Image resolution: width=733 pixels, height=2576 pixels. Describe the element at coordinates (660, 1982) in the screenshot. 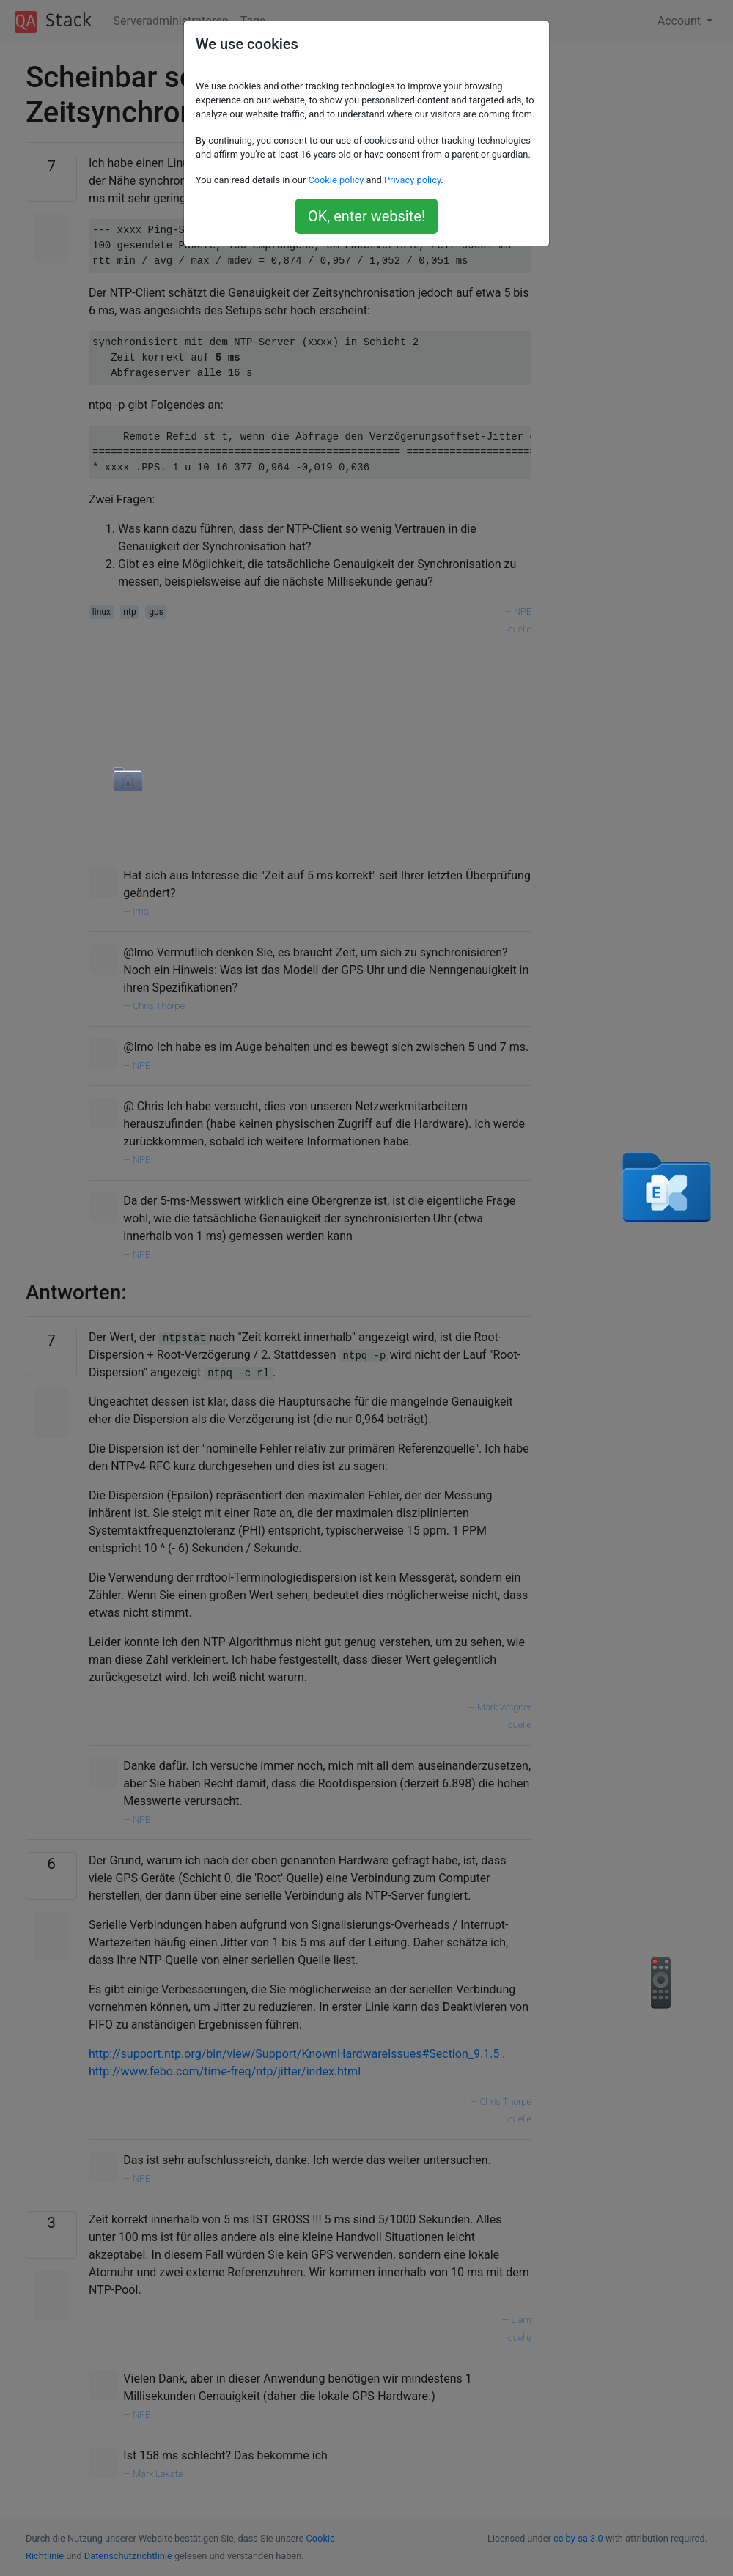

I see `connect a tv remote as an input device` at that location.